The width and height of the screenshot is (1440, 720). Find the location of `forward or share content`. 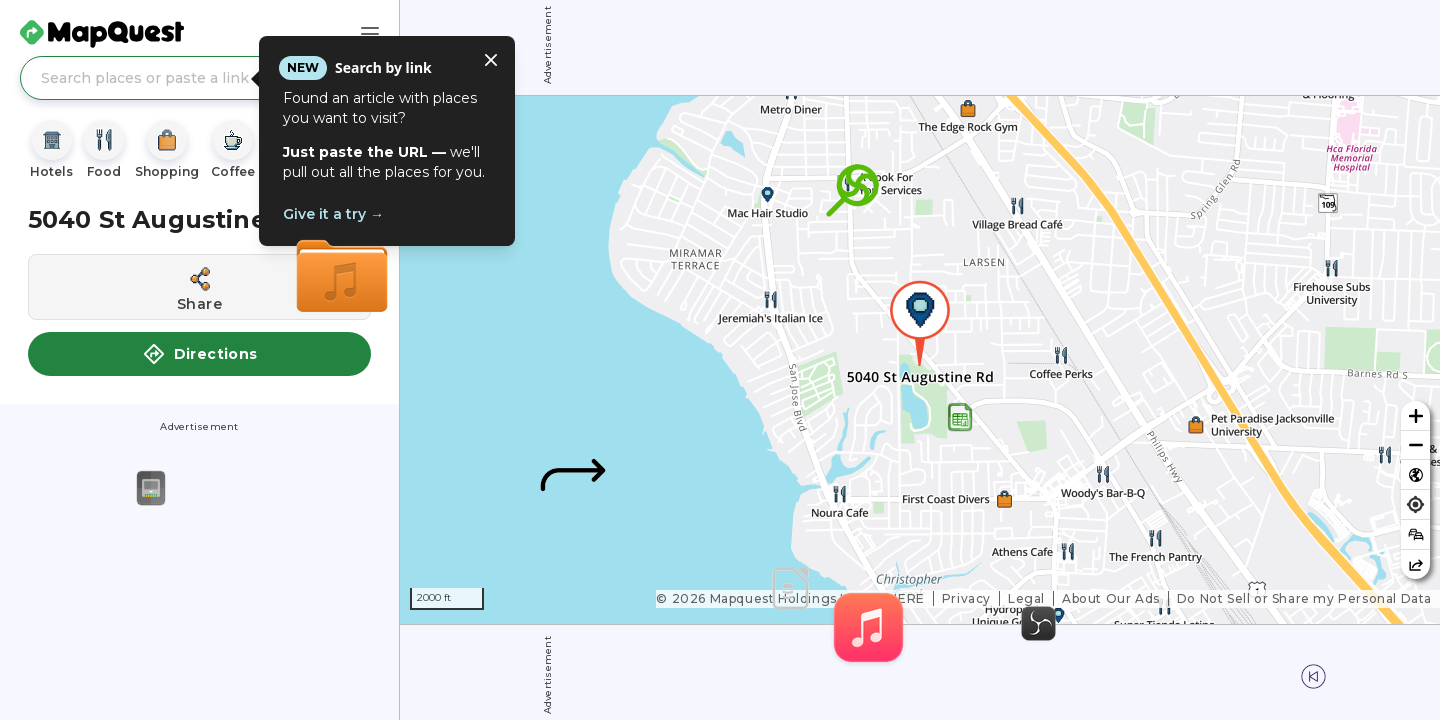

forward or share content is located at coordinates (573, 475).